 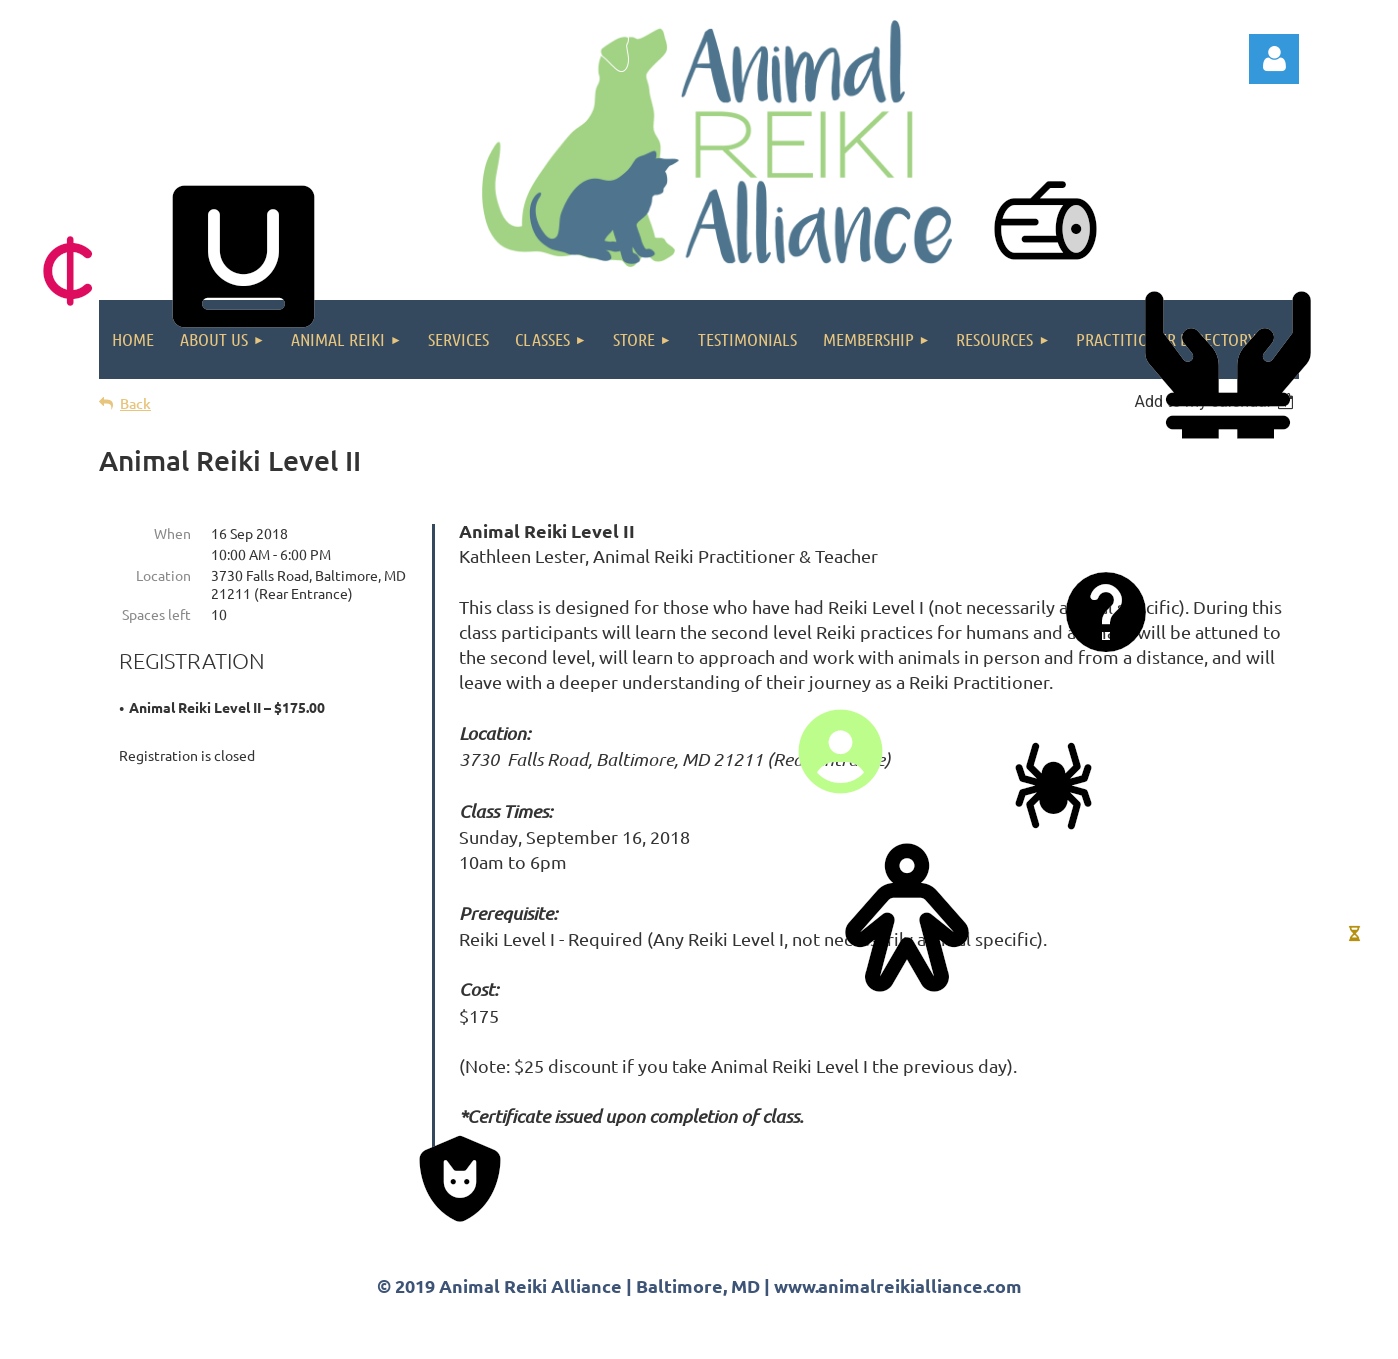 What do you see at coordinates (1053, 785) in the screenshot?
I see `indicates bug or error in the system` at bounding box center [1053, 785].